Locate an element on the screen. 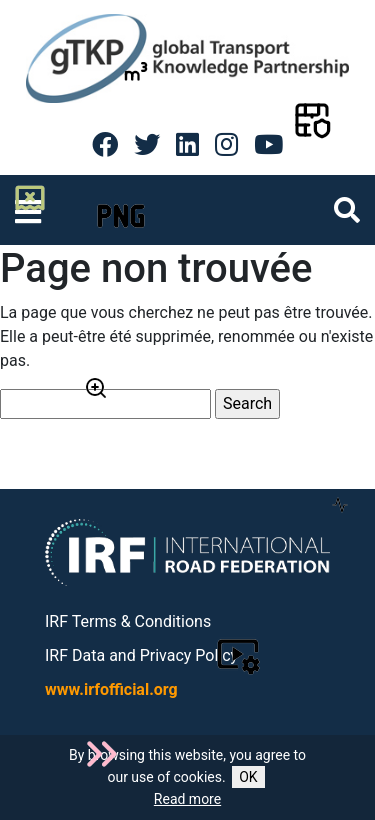 The image size is (375, 820). enable firewall protection is located at coordinates (312, 120).